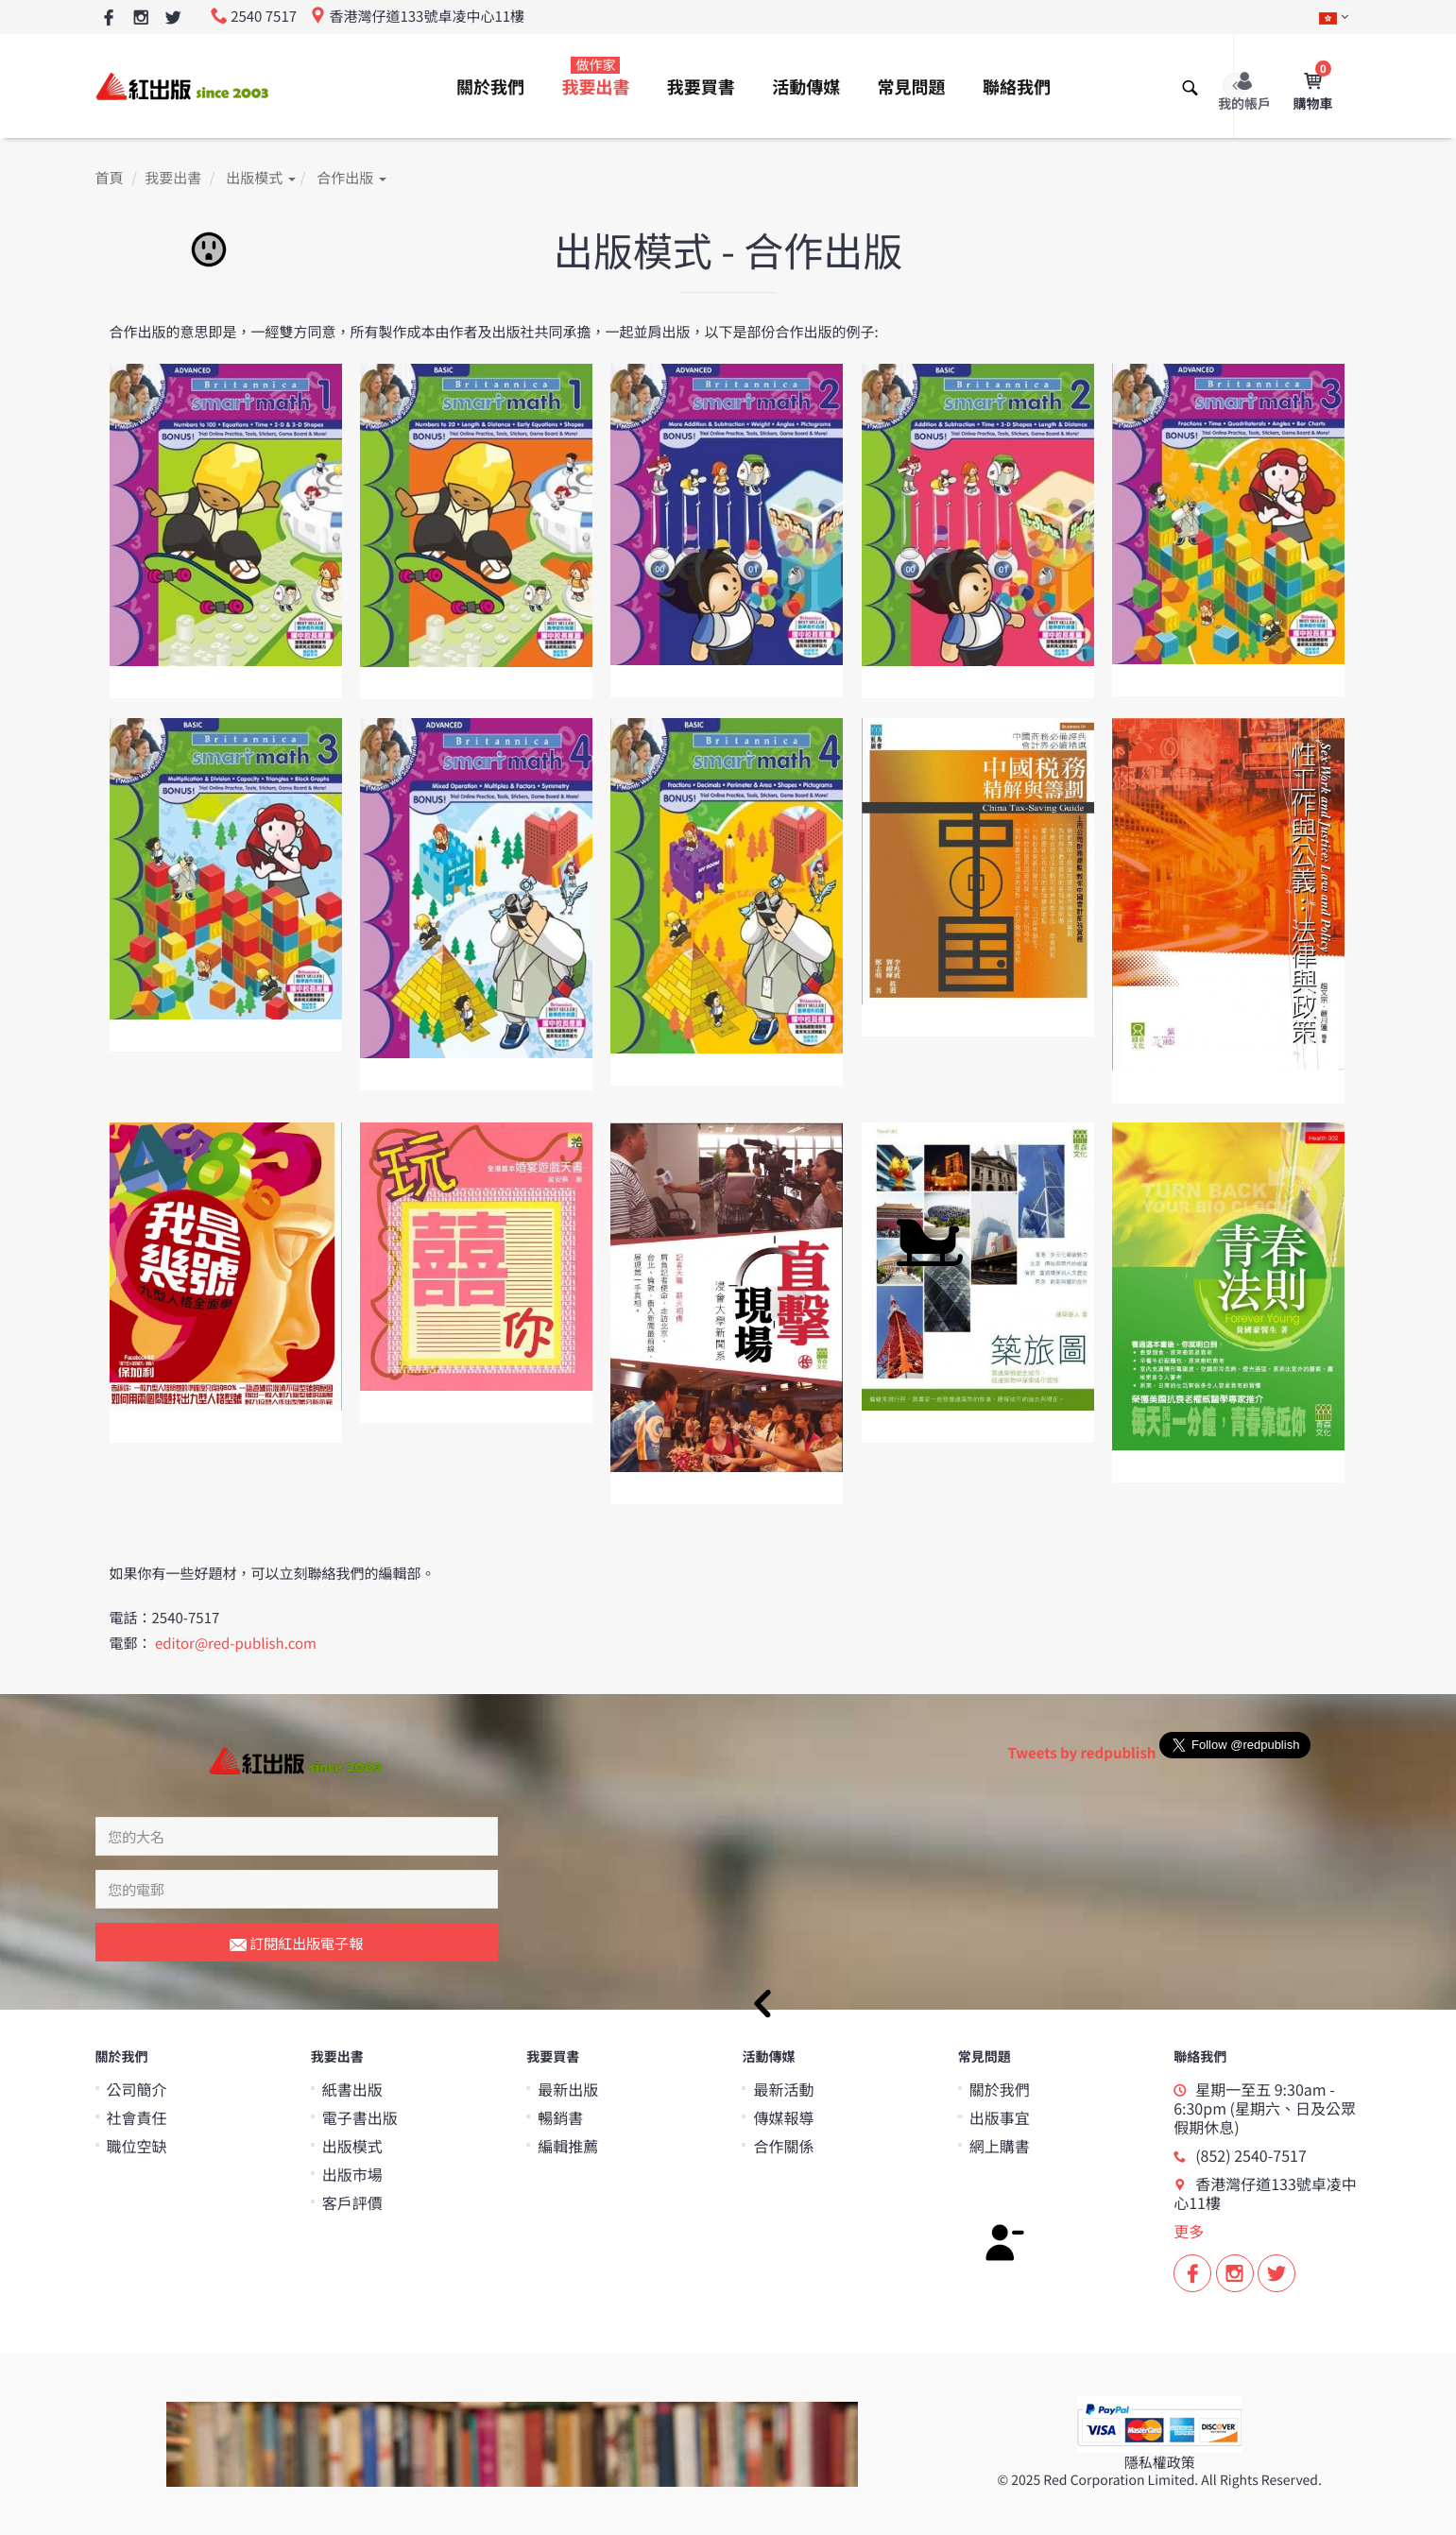 The height and width of the screenshot is (2535, 1456). Describe the element at coordinates (928, 1243) in the screenshot. I see `indicates holiday or winter seasonal content` at that location.